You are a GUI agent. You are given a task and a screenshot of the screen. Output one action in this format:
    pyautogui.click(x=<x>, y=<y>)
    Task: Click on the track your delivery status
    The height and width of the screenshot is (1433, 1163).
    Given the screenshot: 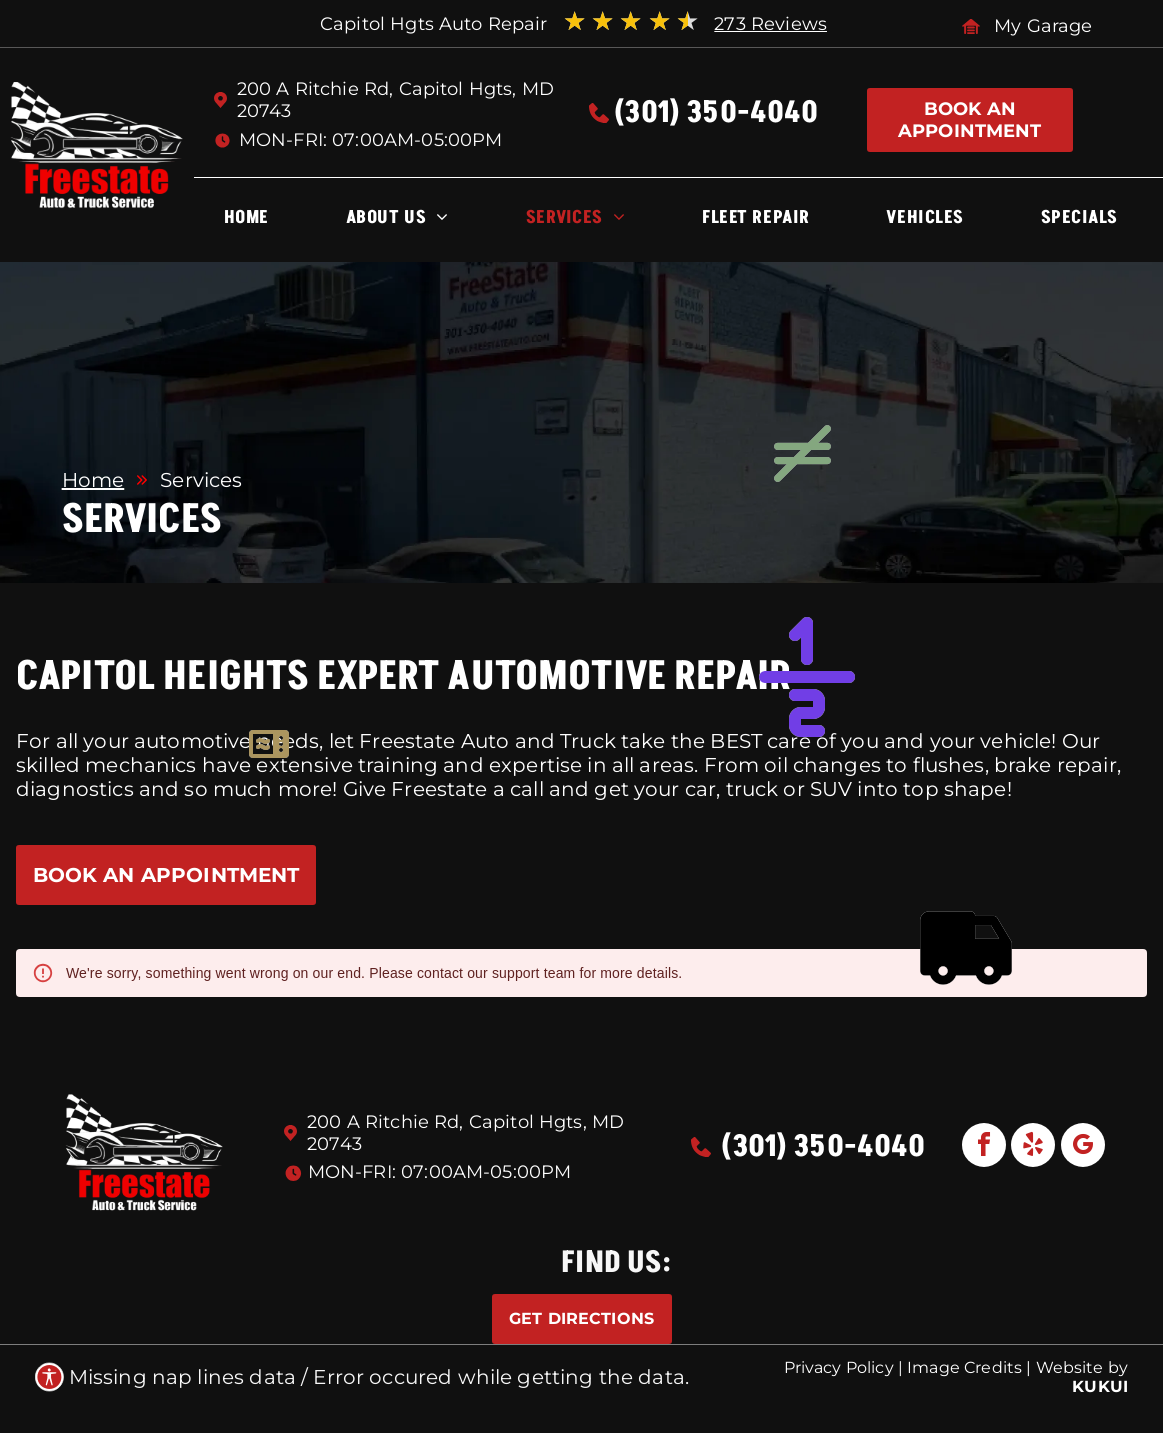 What is the action you would take?
    pyautogui.click(x=966, y=948)
    